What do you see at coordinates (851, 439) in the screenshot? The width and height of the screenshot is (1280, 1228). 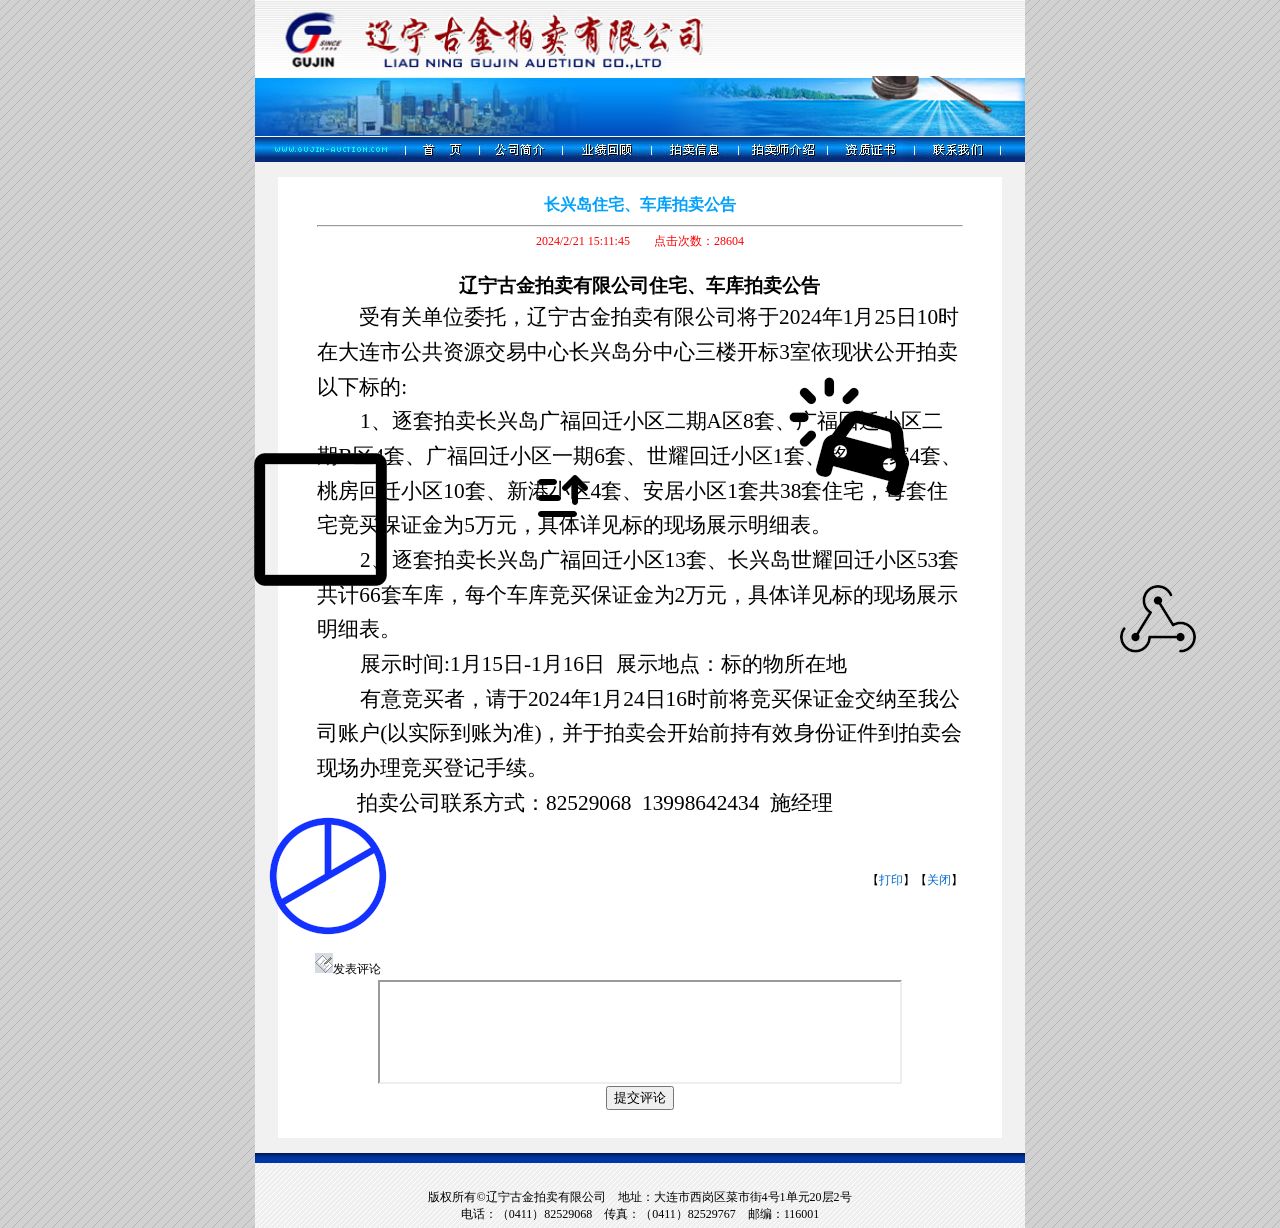 I see `report a car accident or collision` at bounding box center [851, 439].